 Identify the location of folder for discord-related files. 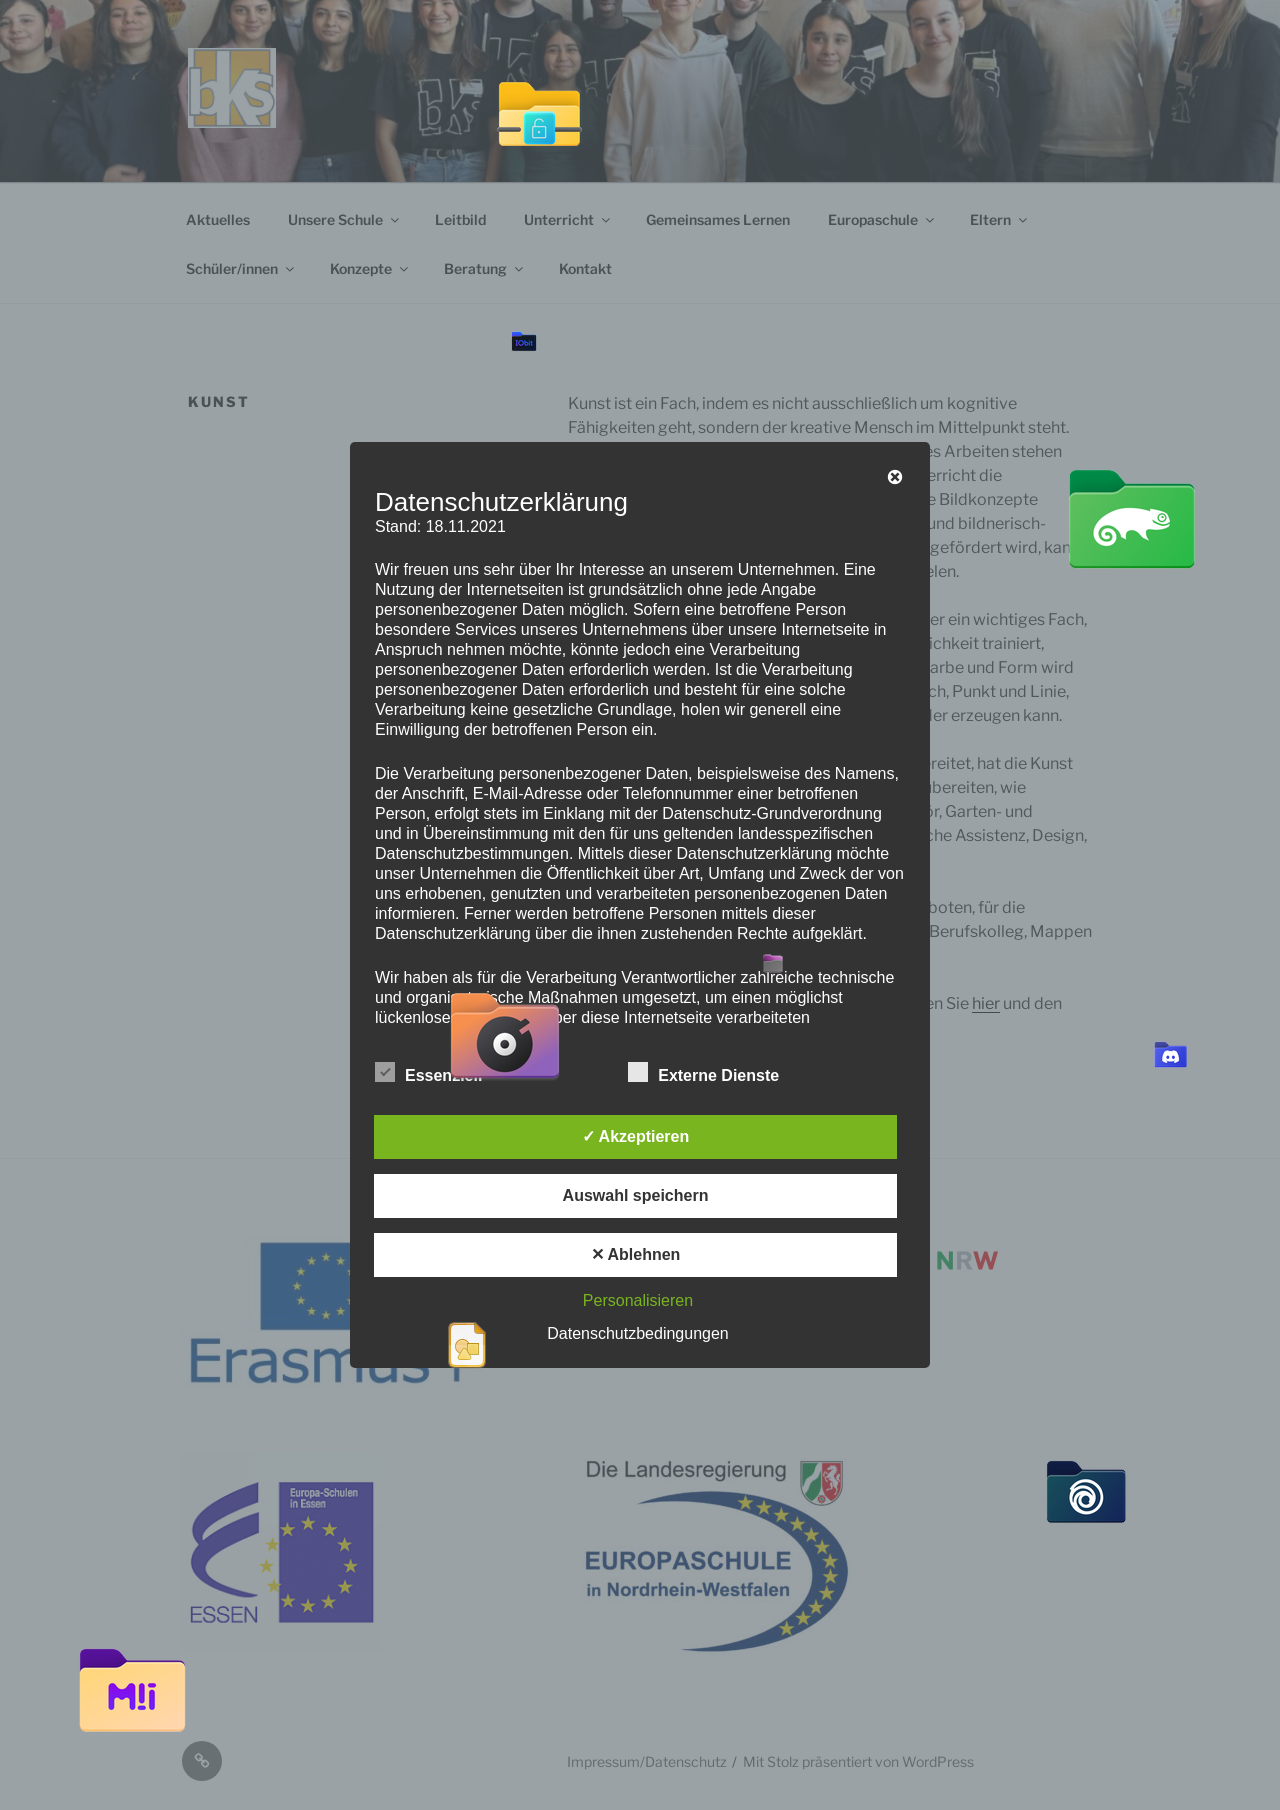
(1170, 1055).